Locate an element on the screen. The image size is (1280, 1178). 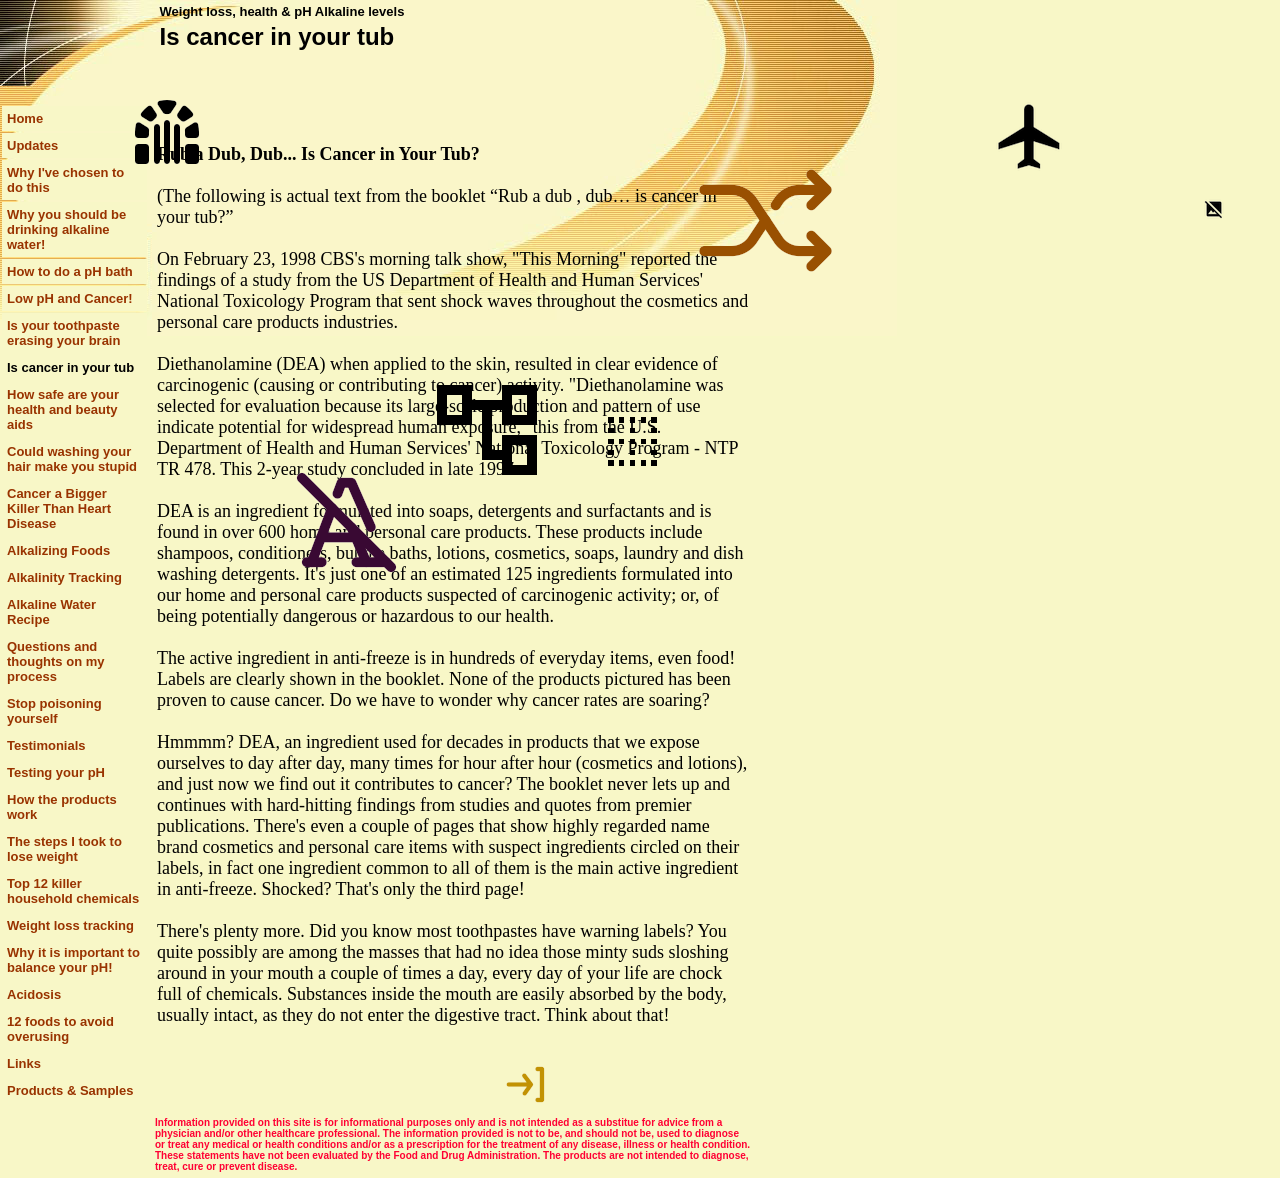
shuffle playback order is located at coordinates (765, 220).